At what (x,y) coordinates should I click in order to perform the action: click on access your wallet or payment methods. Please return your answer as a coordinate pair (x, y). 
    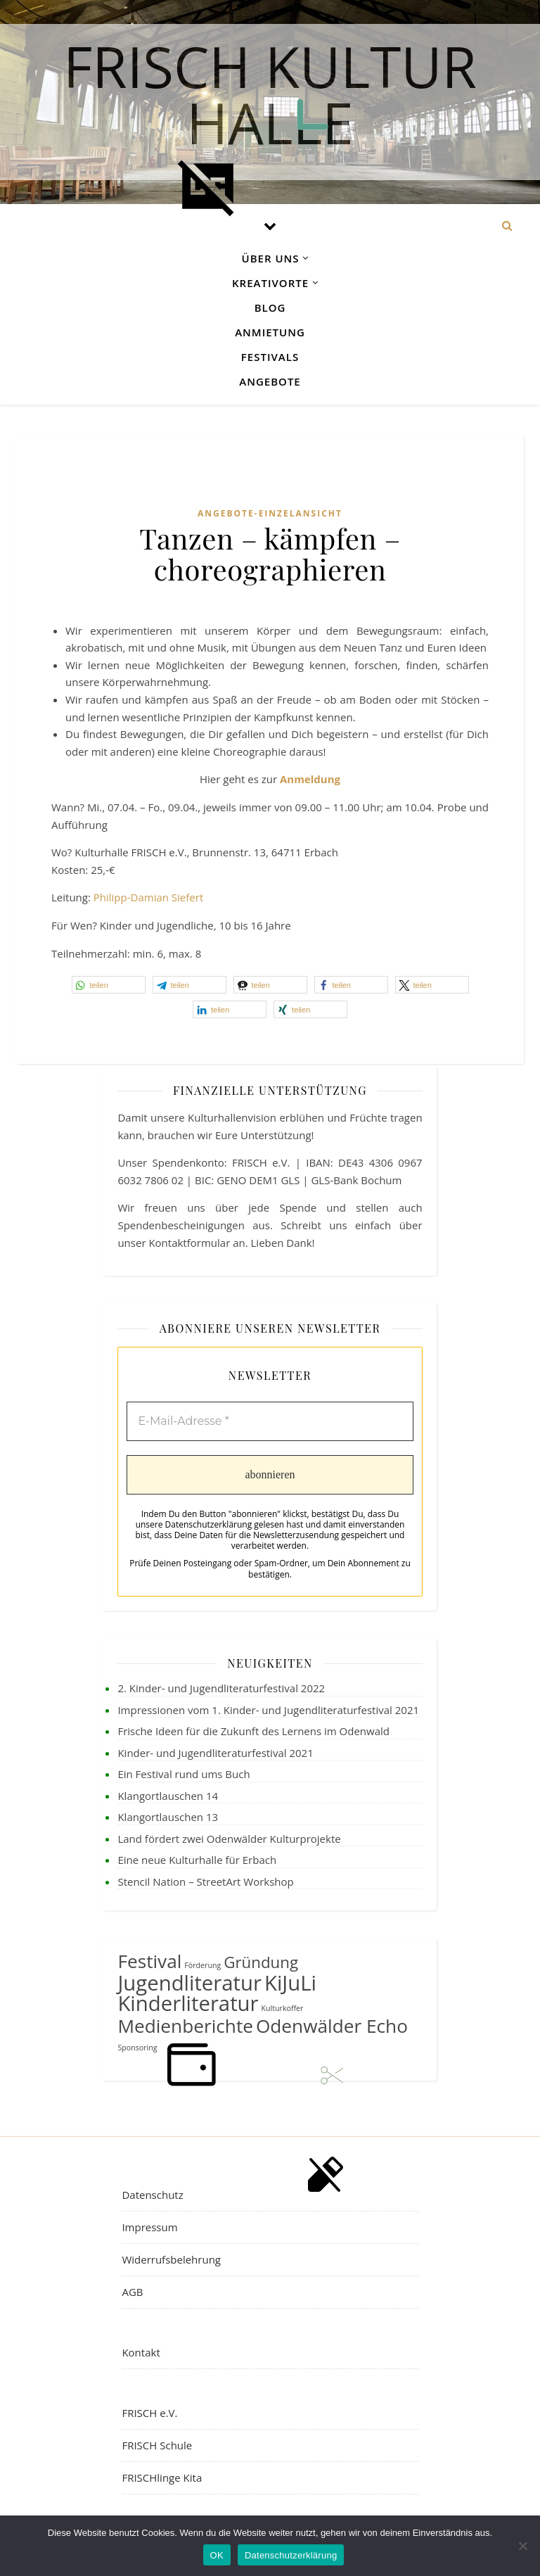
    Looking at the image, I should click on (191, 2067).